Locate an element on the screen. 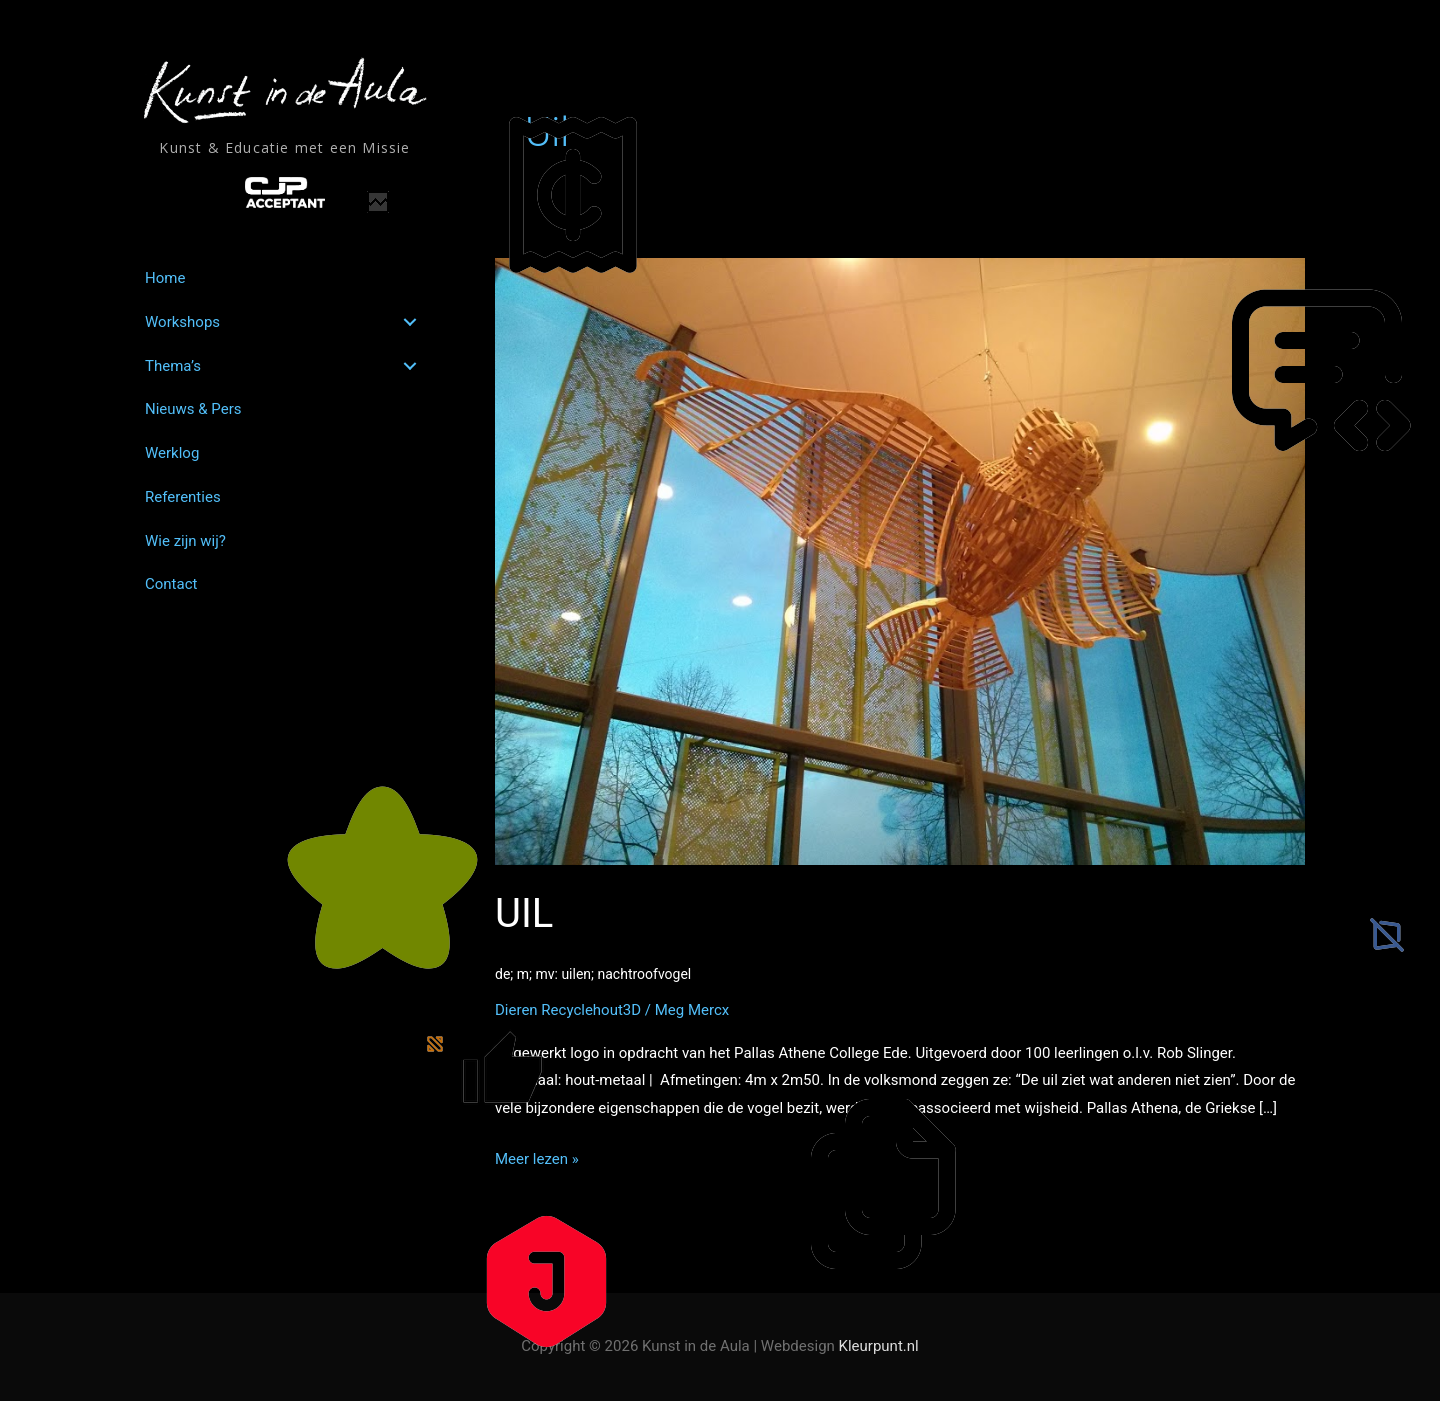 The width and height of the screenshot is (1440, 1401). indicates items or categories starting with the letter J is located at coordinates (546, 1281).